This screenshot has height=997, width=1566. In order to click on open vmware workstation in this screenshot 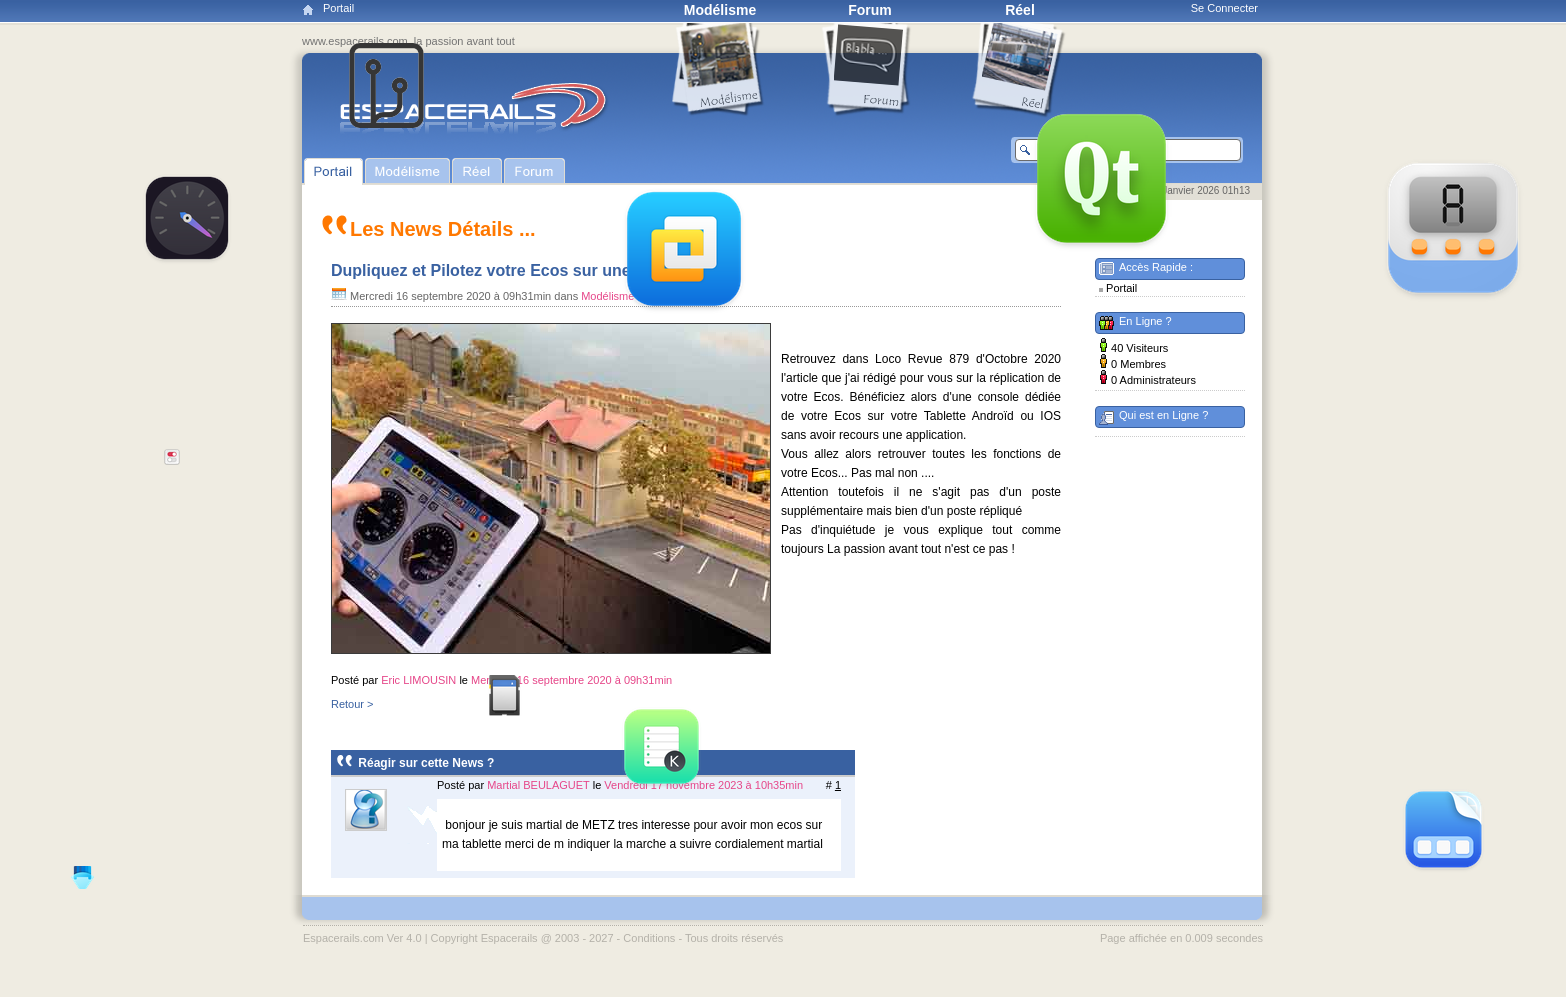, I will do `click(684, 249)`.